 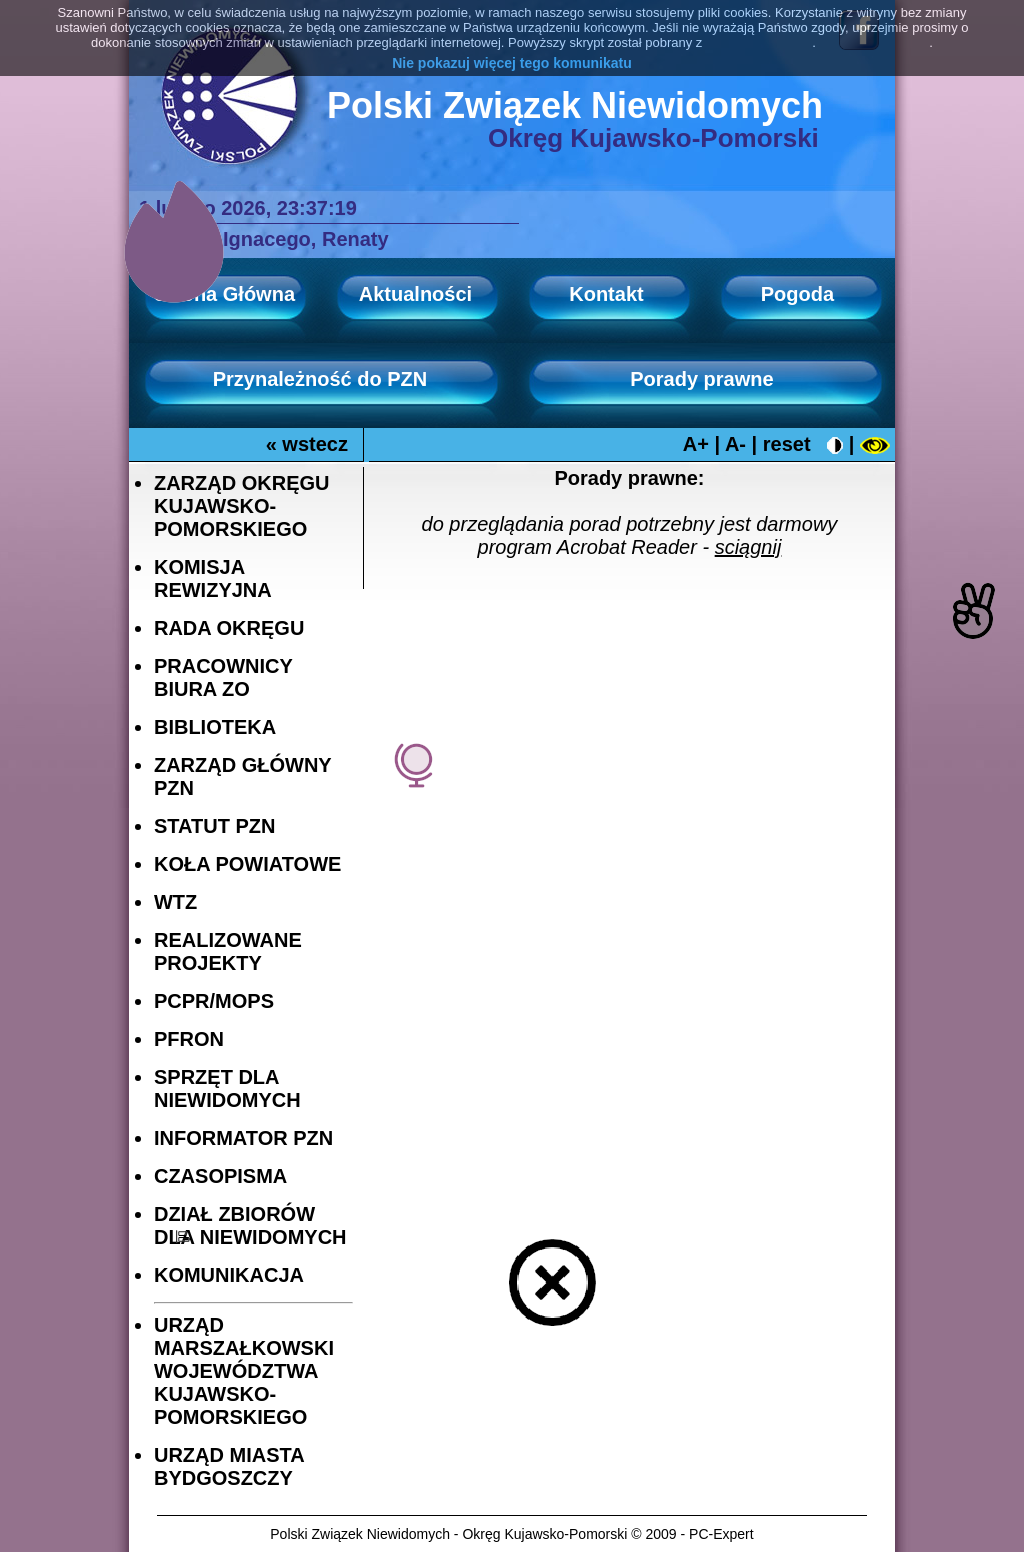 What do you see at coordinates (174, 244) in the screenshot?
I see `indicates trending or hot content` at bounding box center [174, 244].